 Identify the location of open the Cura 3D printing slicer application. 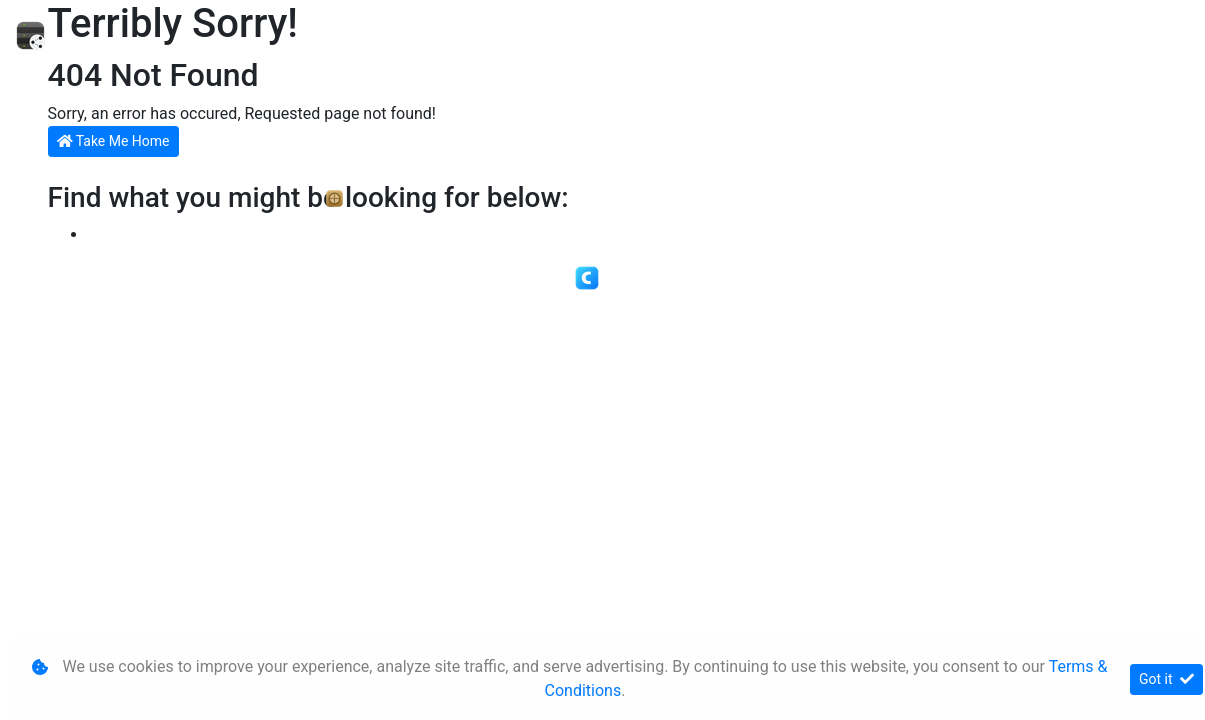
(587, 278).